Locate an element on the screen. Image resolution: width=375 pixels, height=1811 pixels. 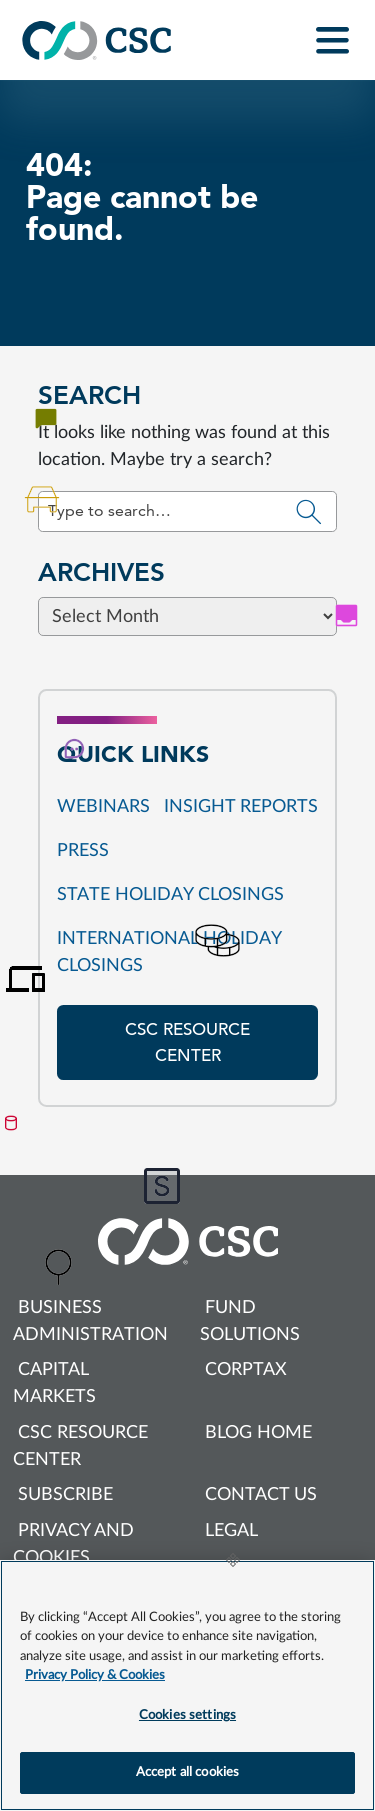
select neuter or non-binary gender option is located at coordinates (58, 1266).